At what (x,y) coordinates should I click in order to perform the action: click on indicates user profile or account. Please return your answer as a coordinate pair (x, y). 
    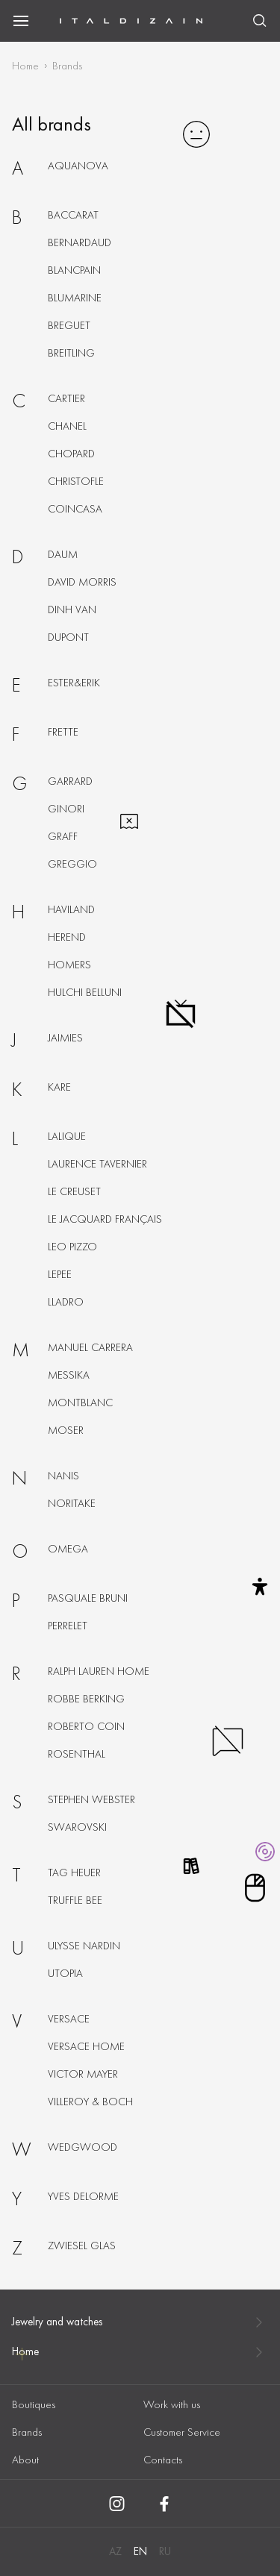
    Looking at the image, I should click on (260, 1587).